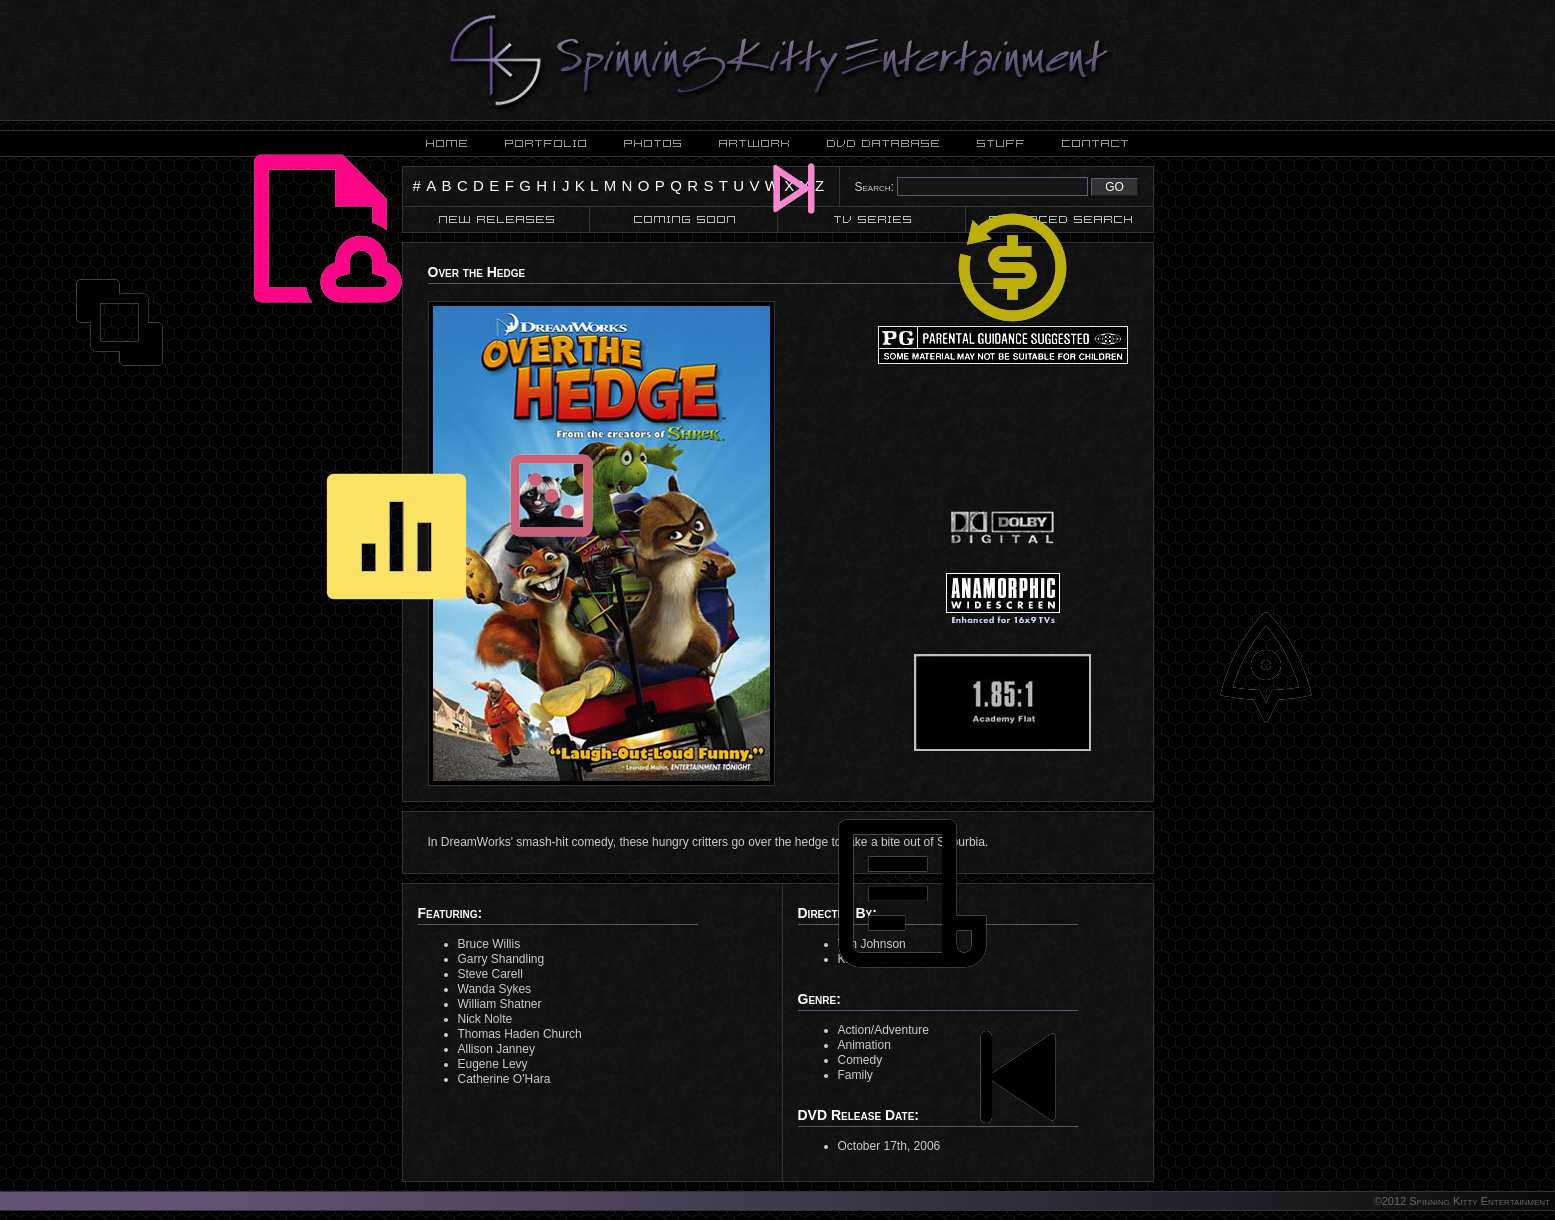 This screenshot has width=1555, height=1220. Describe the element at coordinates (1266, 665) in the screenshot. I see `launch or explore a space-themed app` at that location.